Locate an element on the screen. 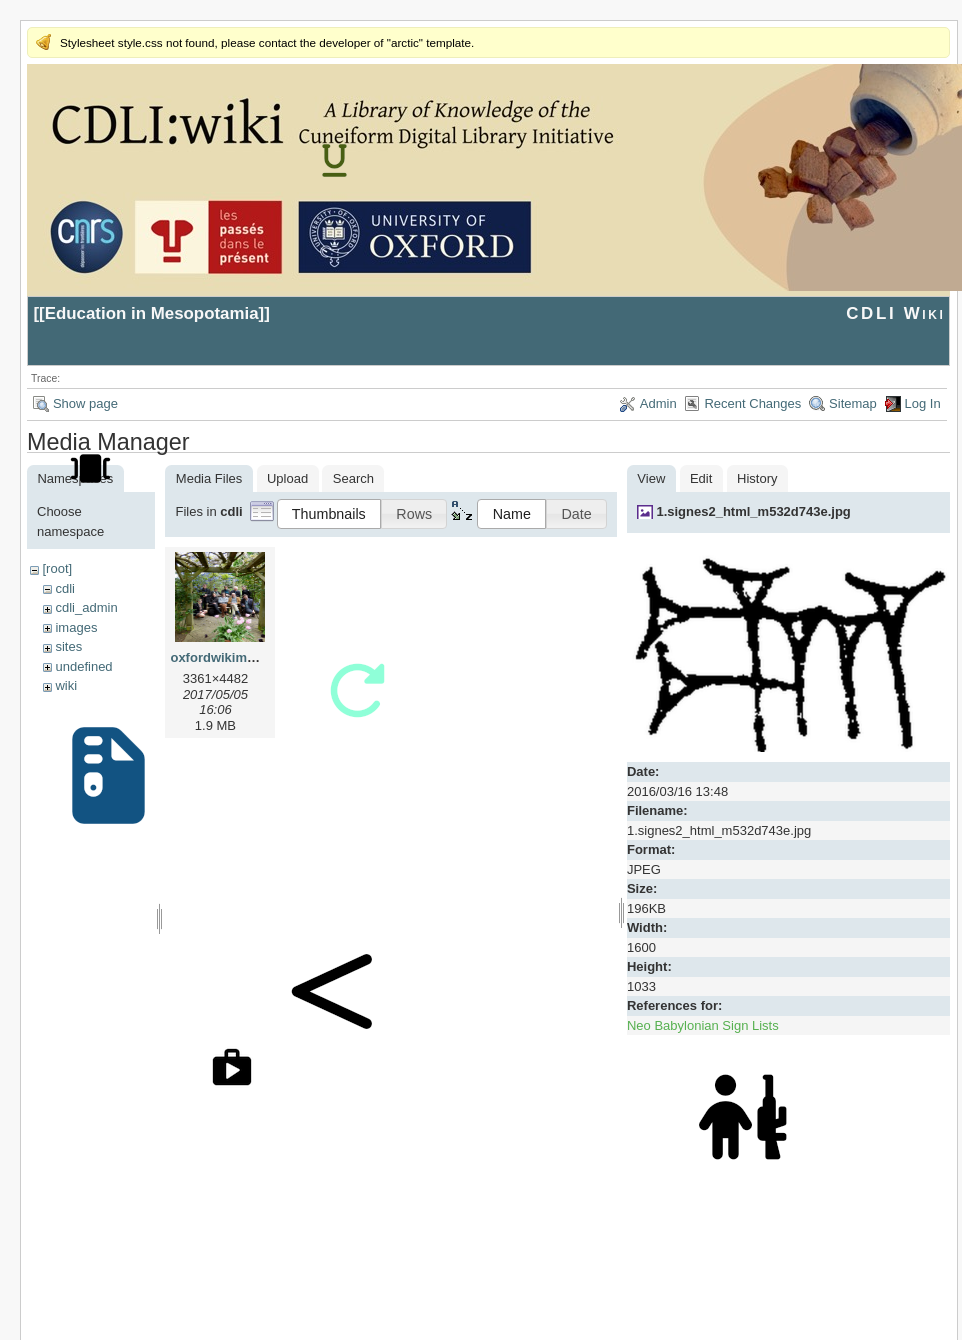 The width and height of the screenshot is (962, 1340). redo the last action is located at coordinates (357, 690).